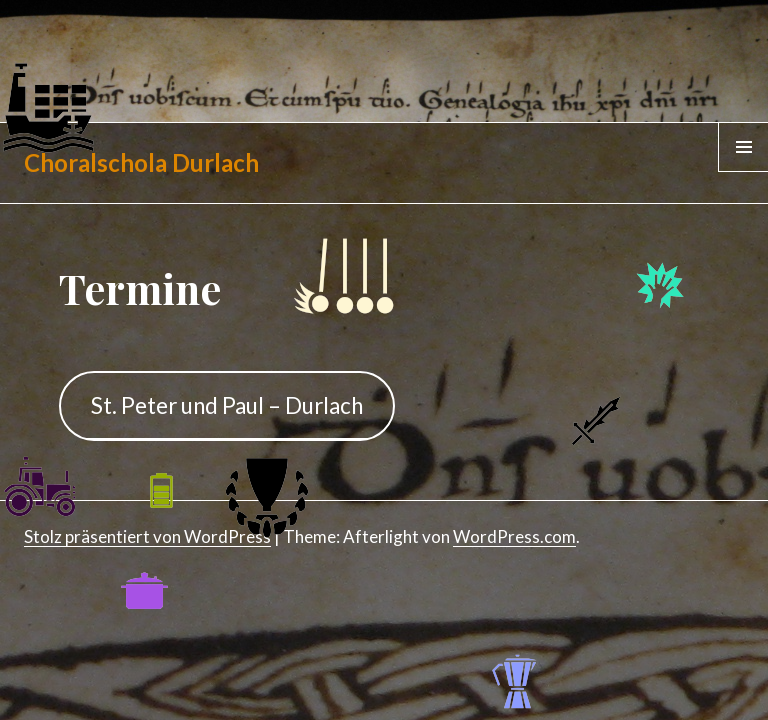 The width and height of the screenshot is (768, 720). What do you see at coordinates (48, 107) in the screenshot?
I see `view shipping or freight status` at bounding box center [48, 107].